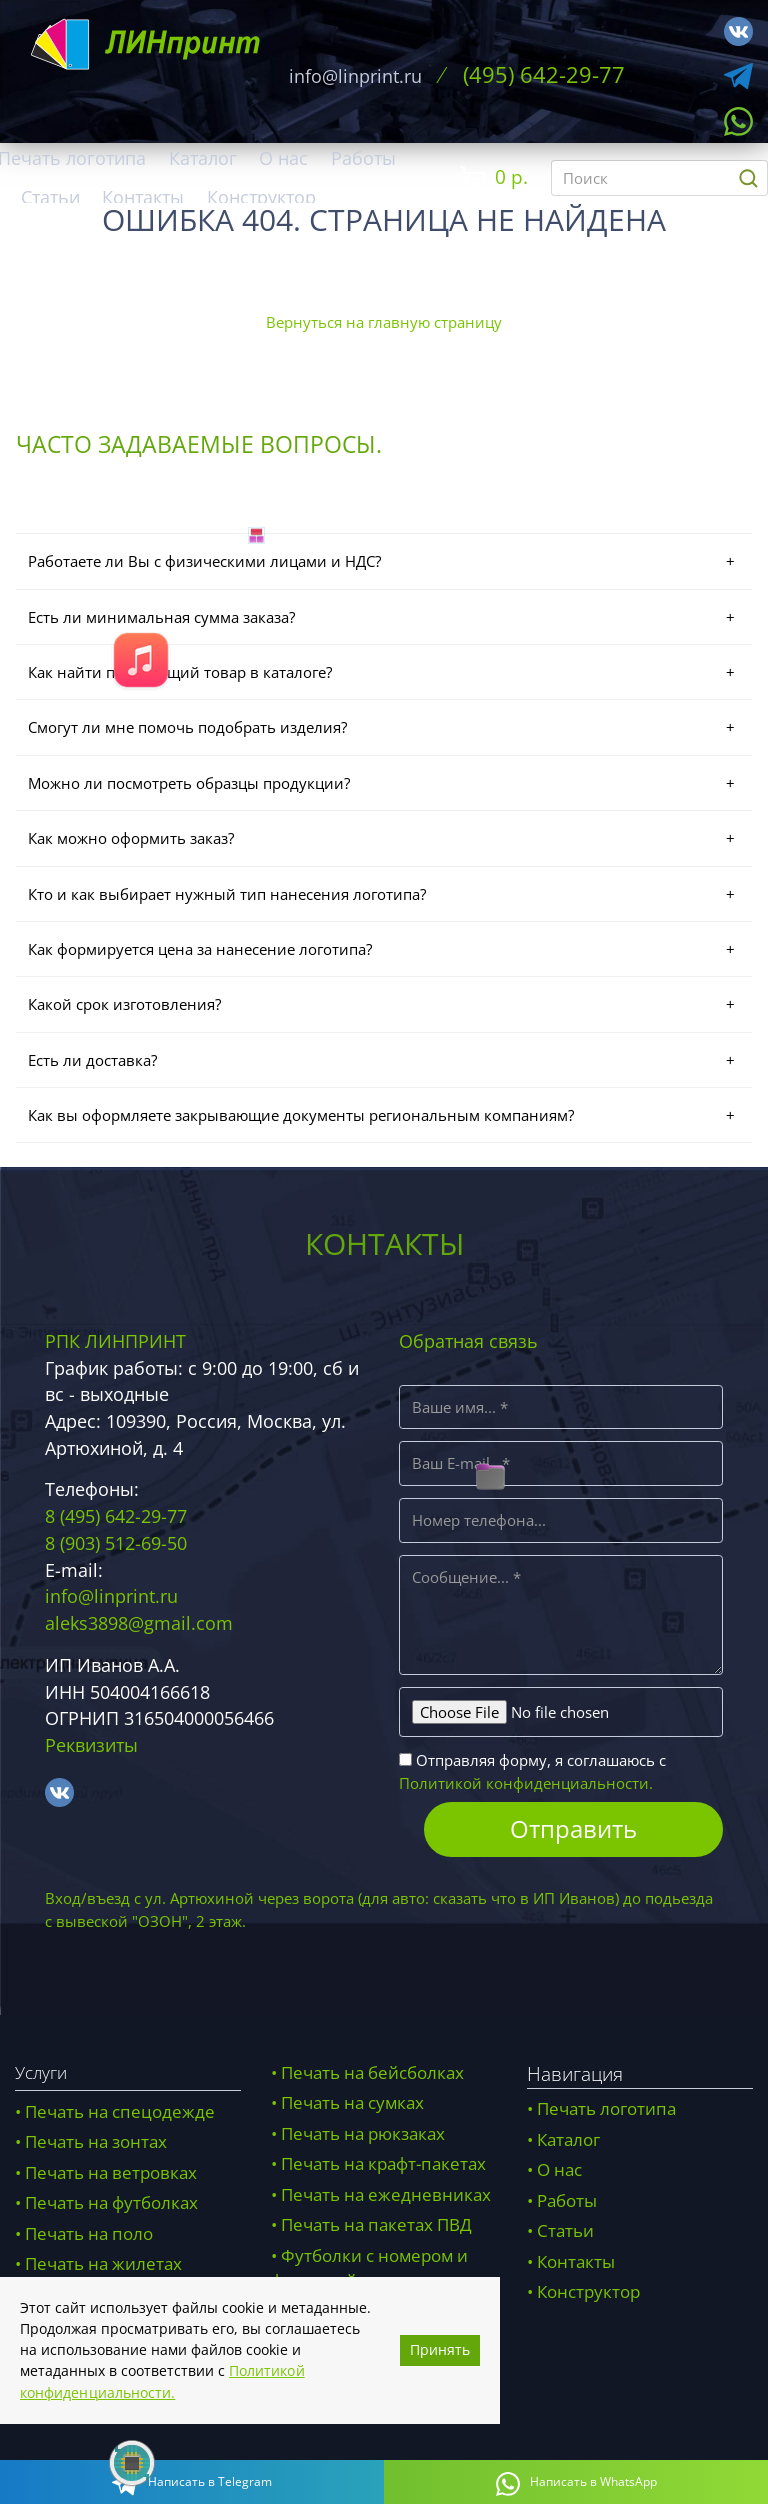 The image size is (768, 2504). Describe the element at coordinates (141, 661) in the screenshot. I see `open multimedia or music app settings` at that location.